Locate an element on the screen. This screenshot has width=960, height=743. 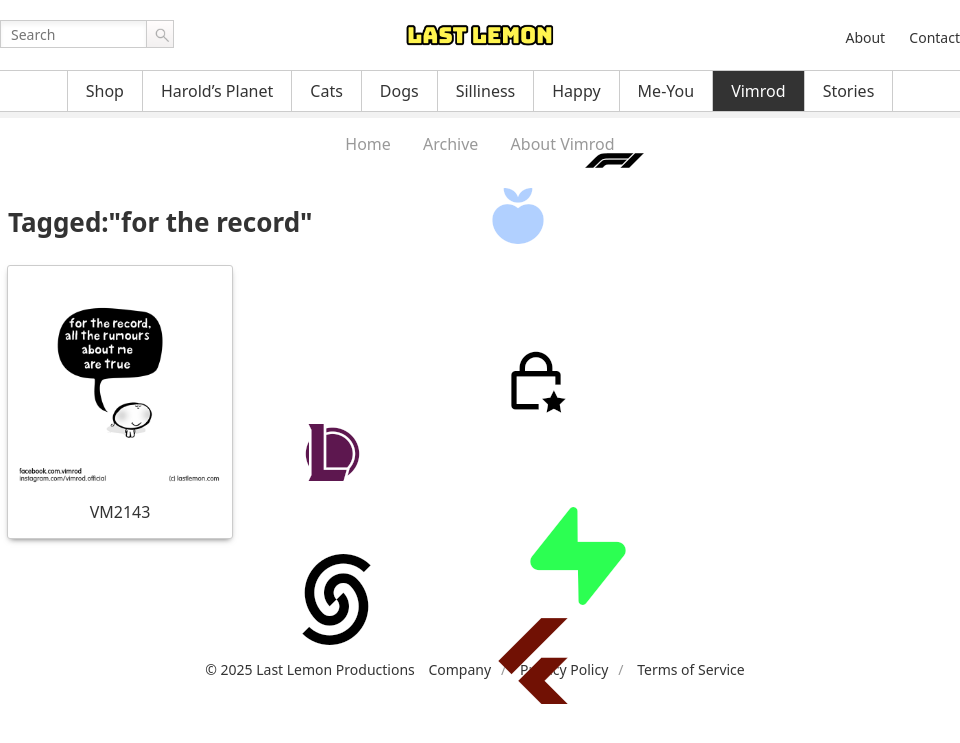
supabase logo is located at coordinates (578, 556).